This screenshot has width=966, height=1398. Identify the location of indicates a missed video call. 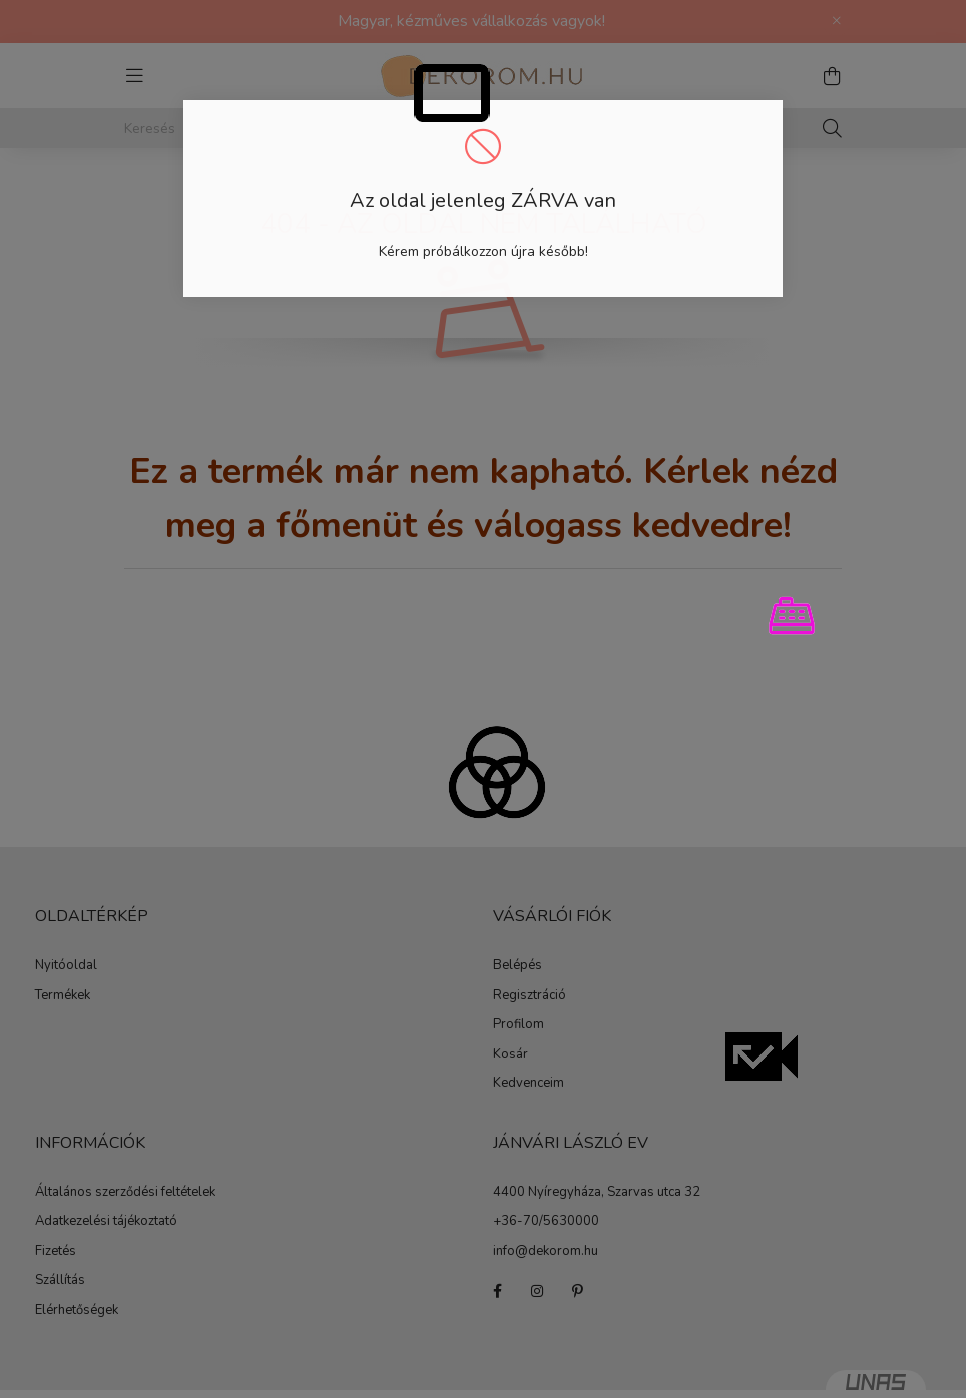
(761, 1056).